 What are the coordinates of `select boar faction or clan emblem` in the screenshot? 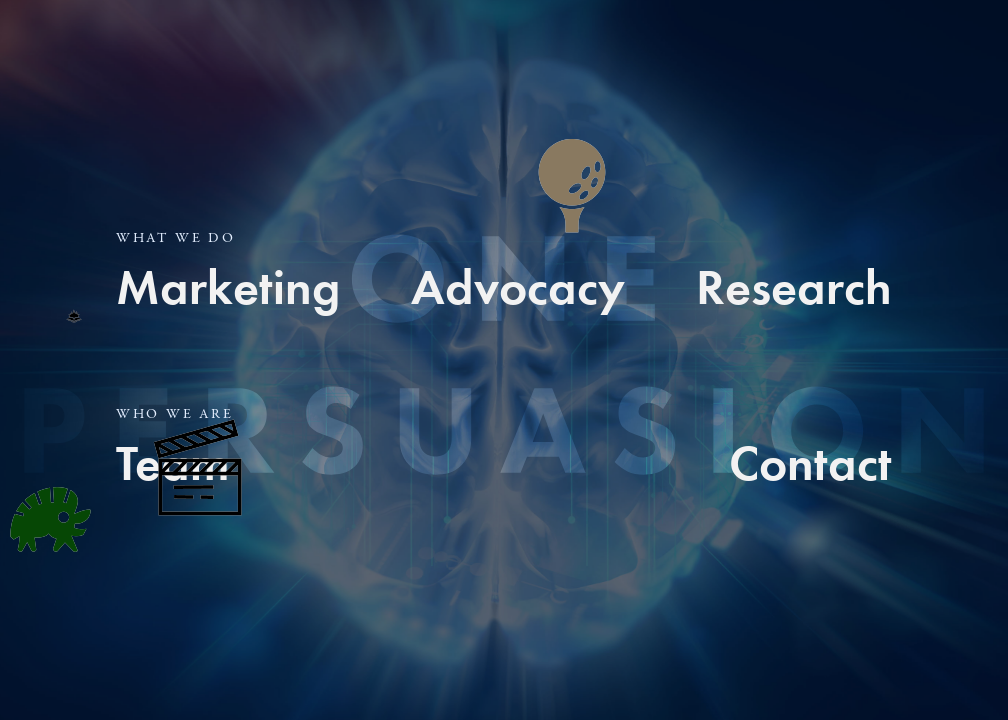 It's located at (50, 519).